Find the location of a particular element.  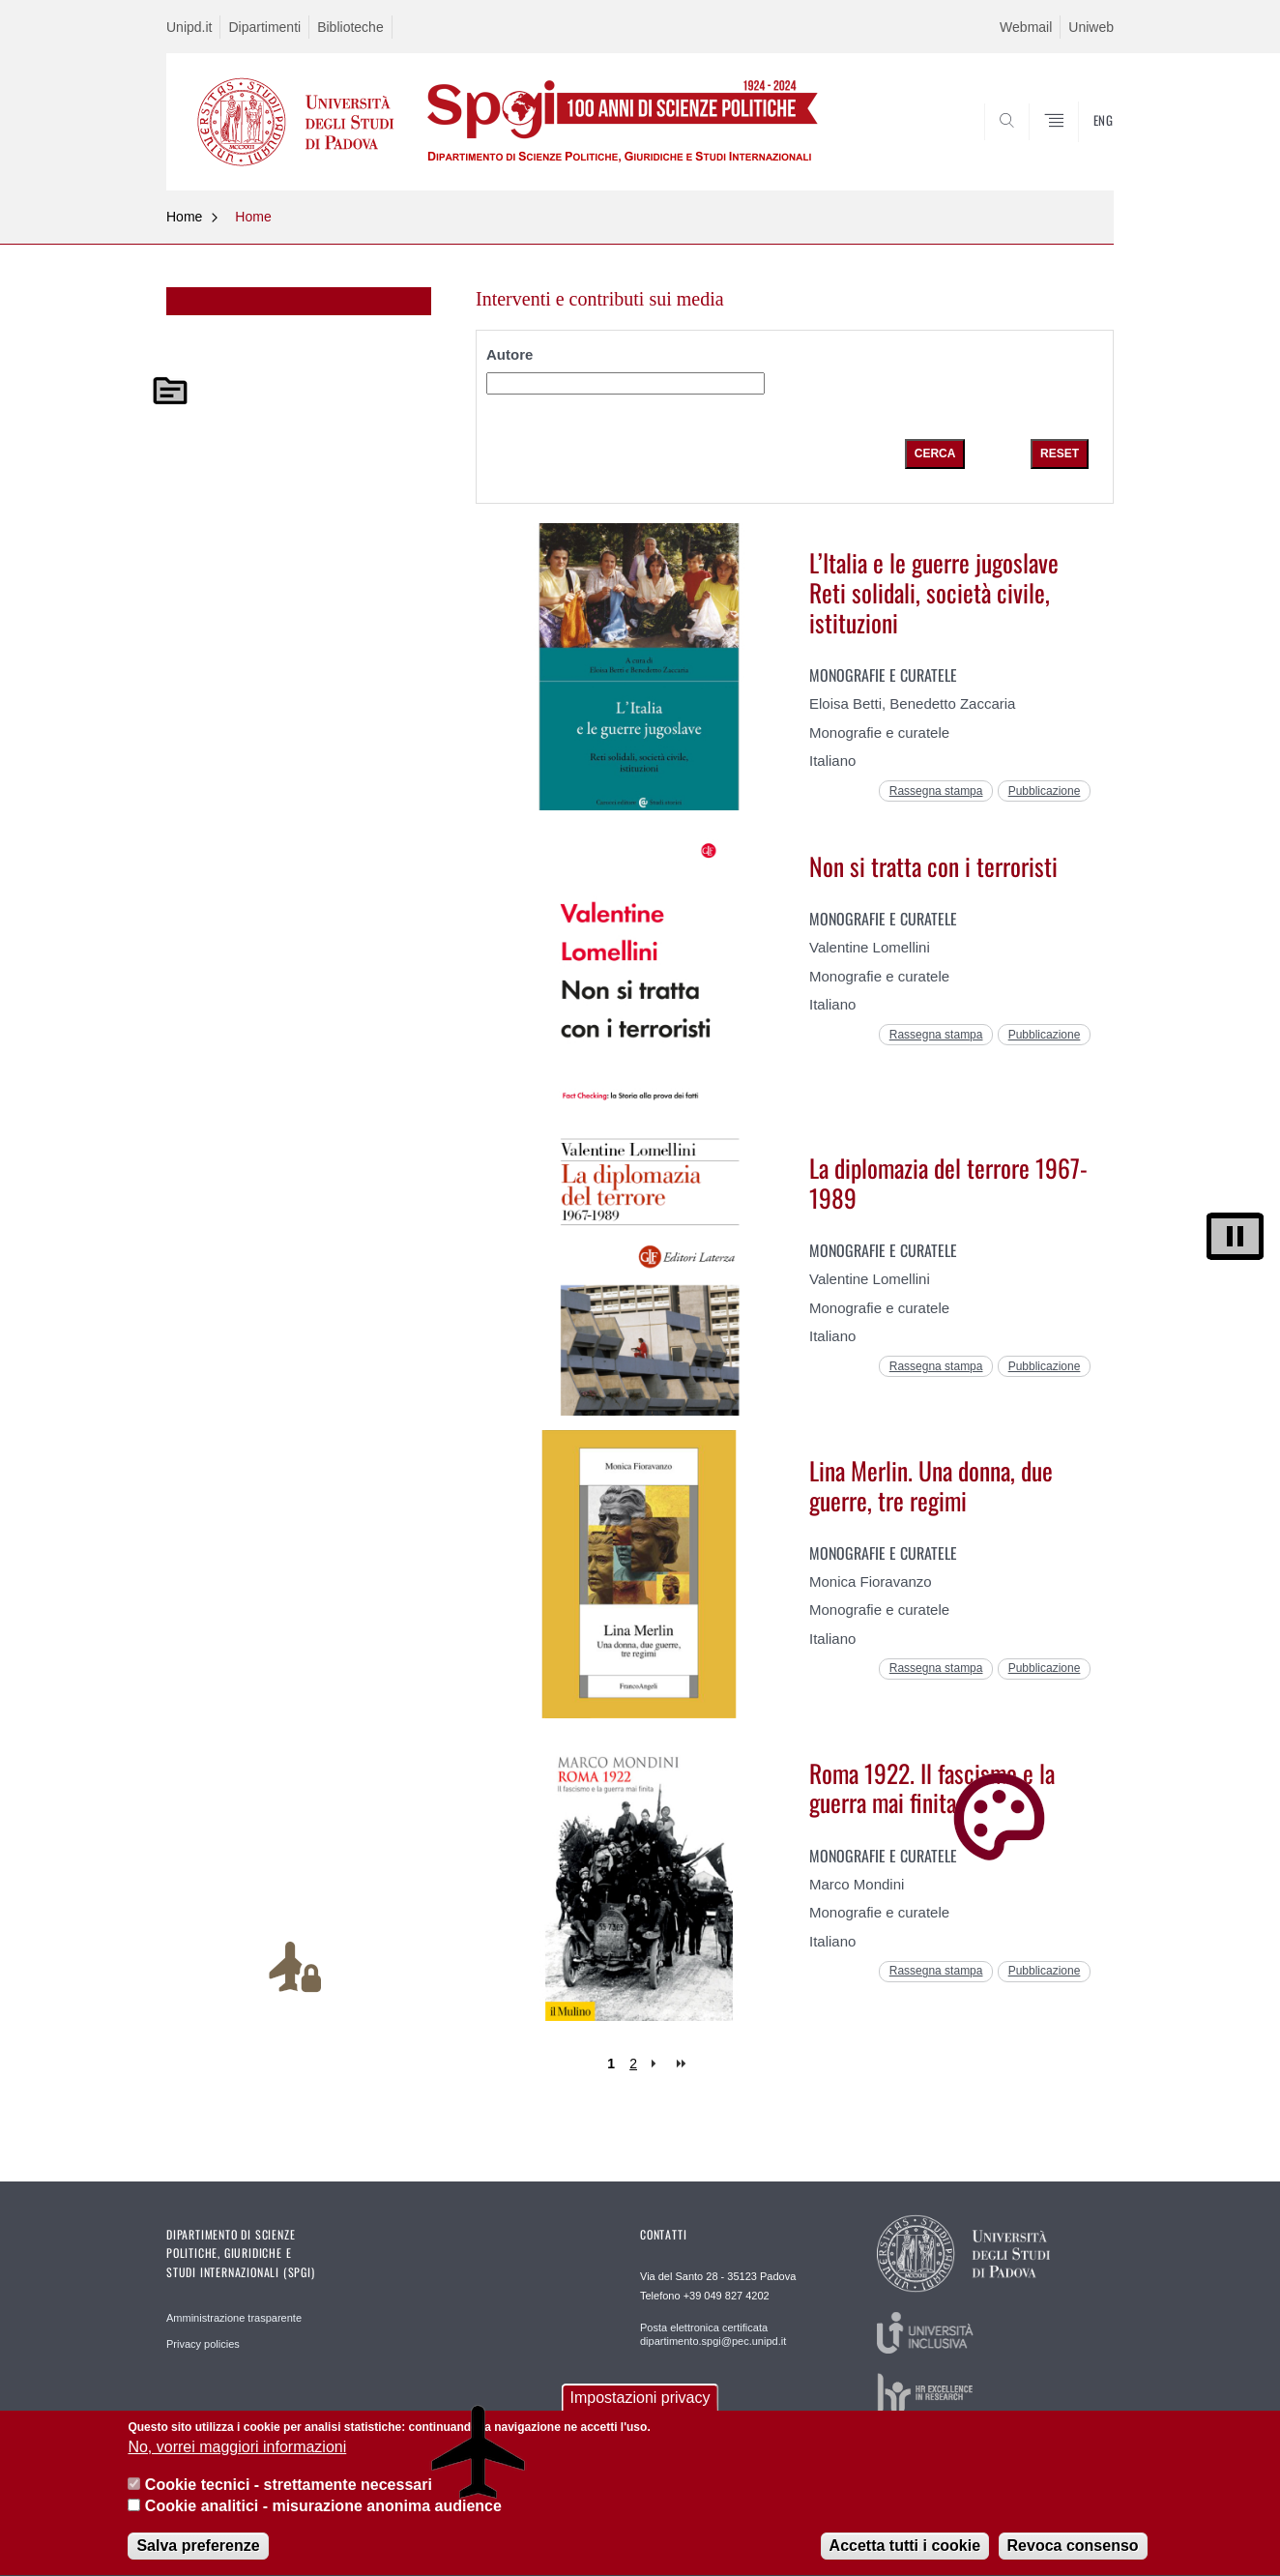

access color or theme settings is located at coordinates (999, 1818).